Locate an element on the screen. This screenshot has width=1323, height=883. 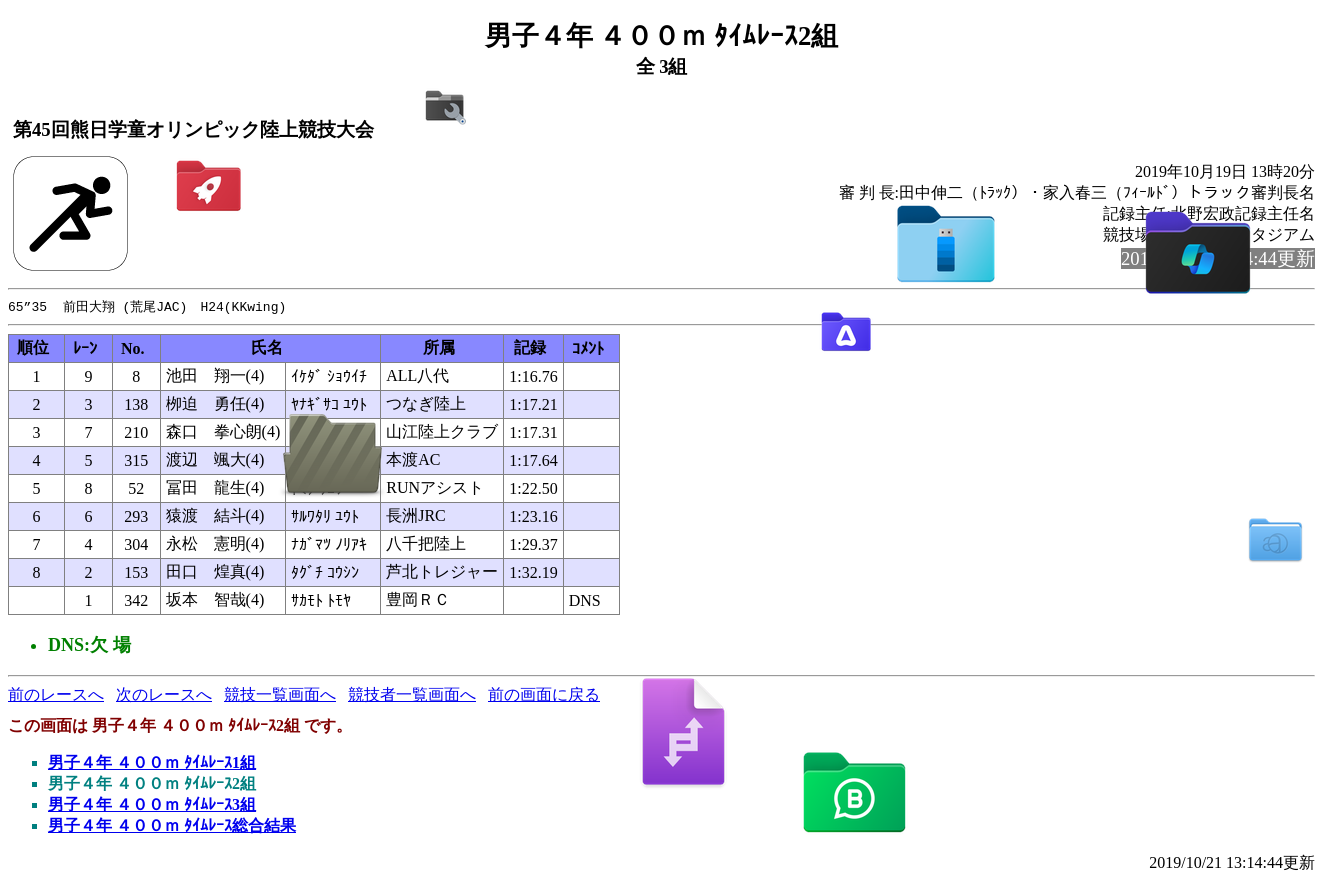
open folder containing USB drive files is located at coordinates (945, 246).